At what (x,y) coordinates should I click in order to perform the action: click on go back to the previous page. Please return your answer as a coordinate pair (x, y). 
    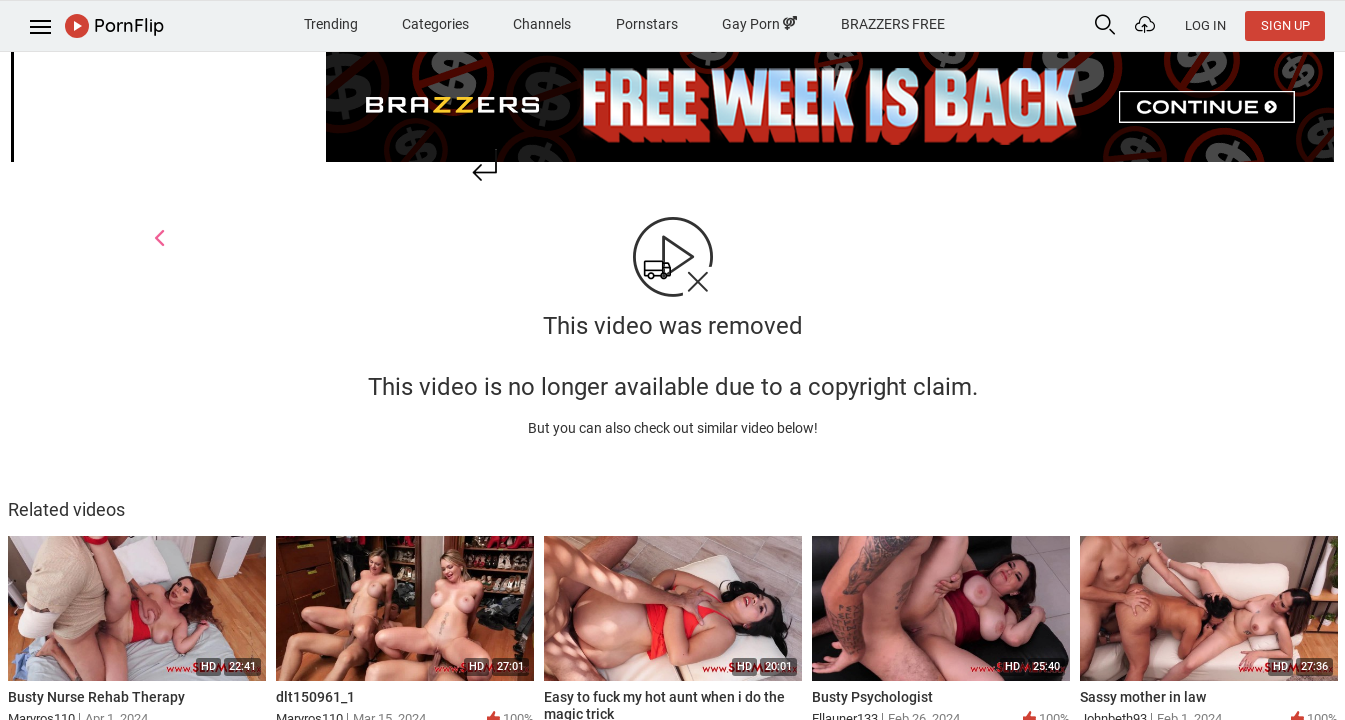
    Looking at the image, I should click on (161, 238).